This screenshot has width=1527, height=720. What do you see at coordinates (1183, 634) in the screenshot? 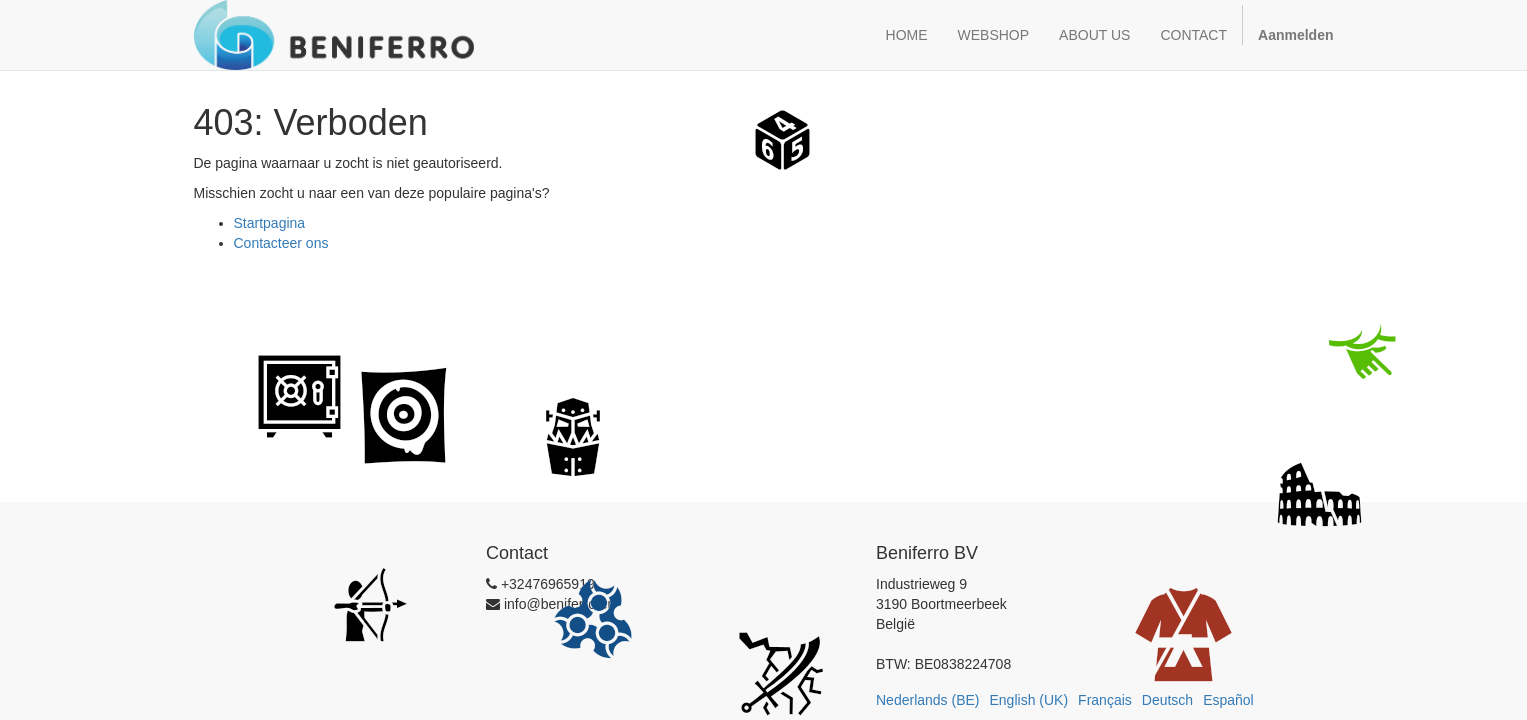
I see `select traditional Japanese clothing item` at bounding box center [1183, 634].